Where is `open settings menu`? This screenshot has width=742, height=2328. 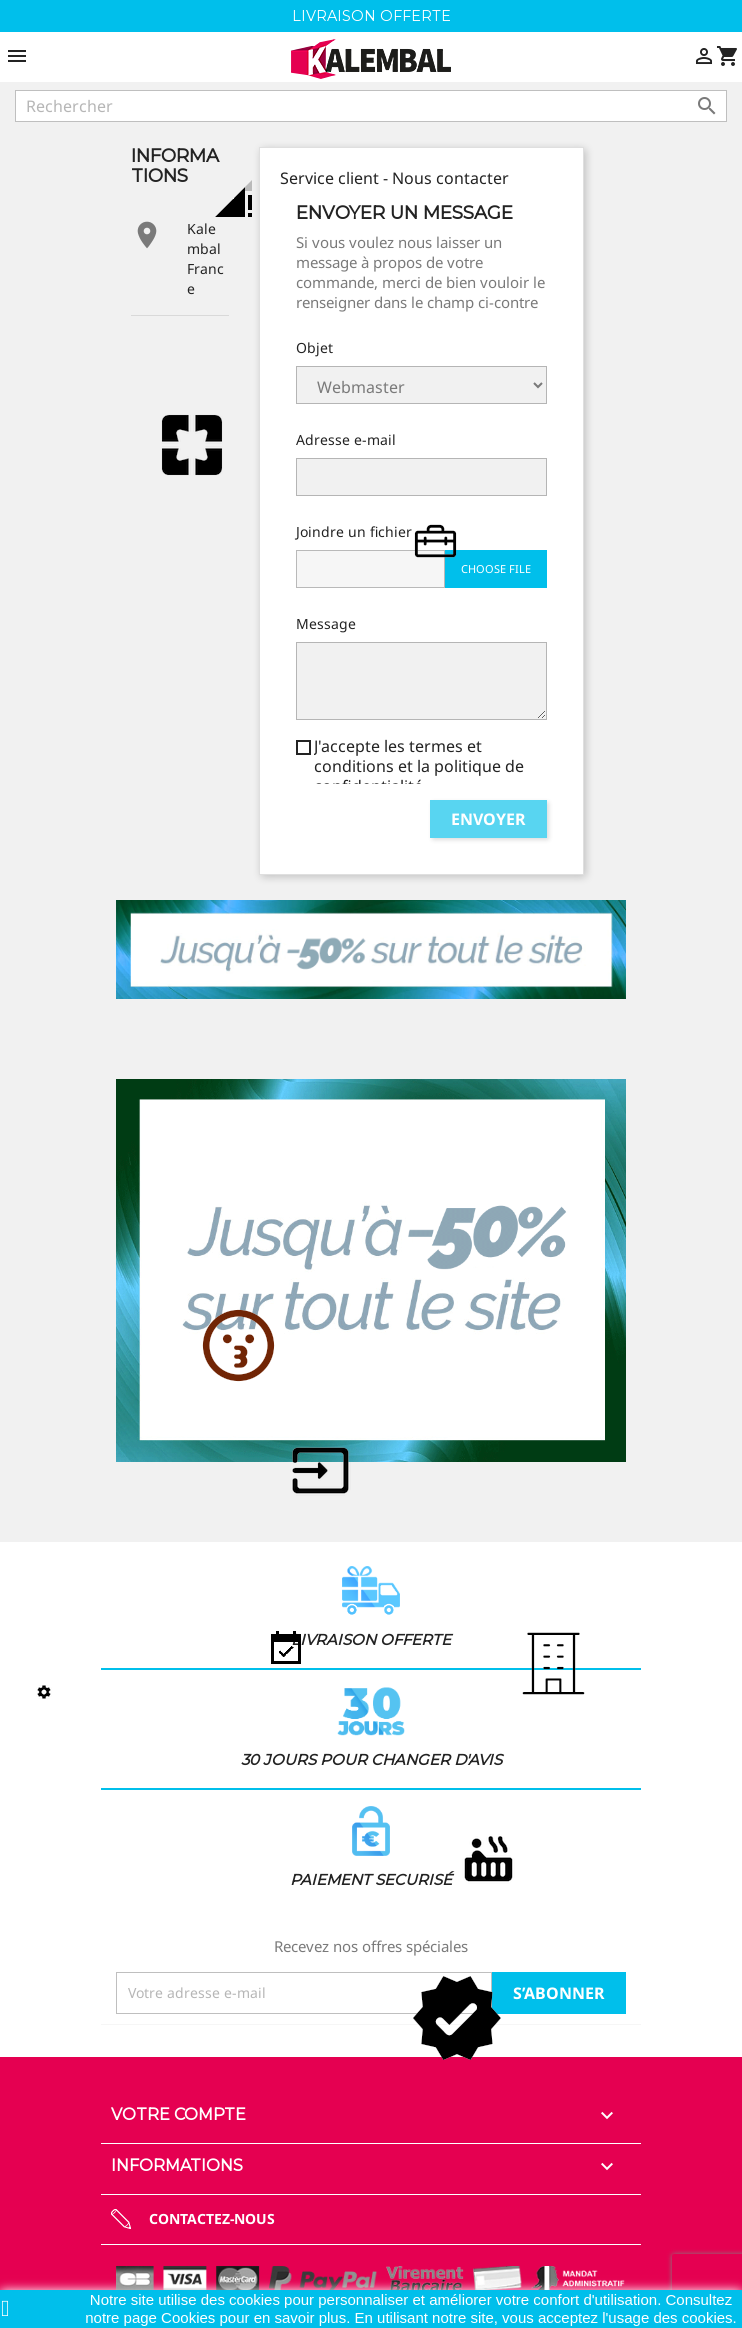 open settings menu is located at coordinates (44, 1692).